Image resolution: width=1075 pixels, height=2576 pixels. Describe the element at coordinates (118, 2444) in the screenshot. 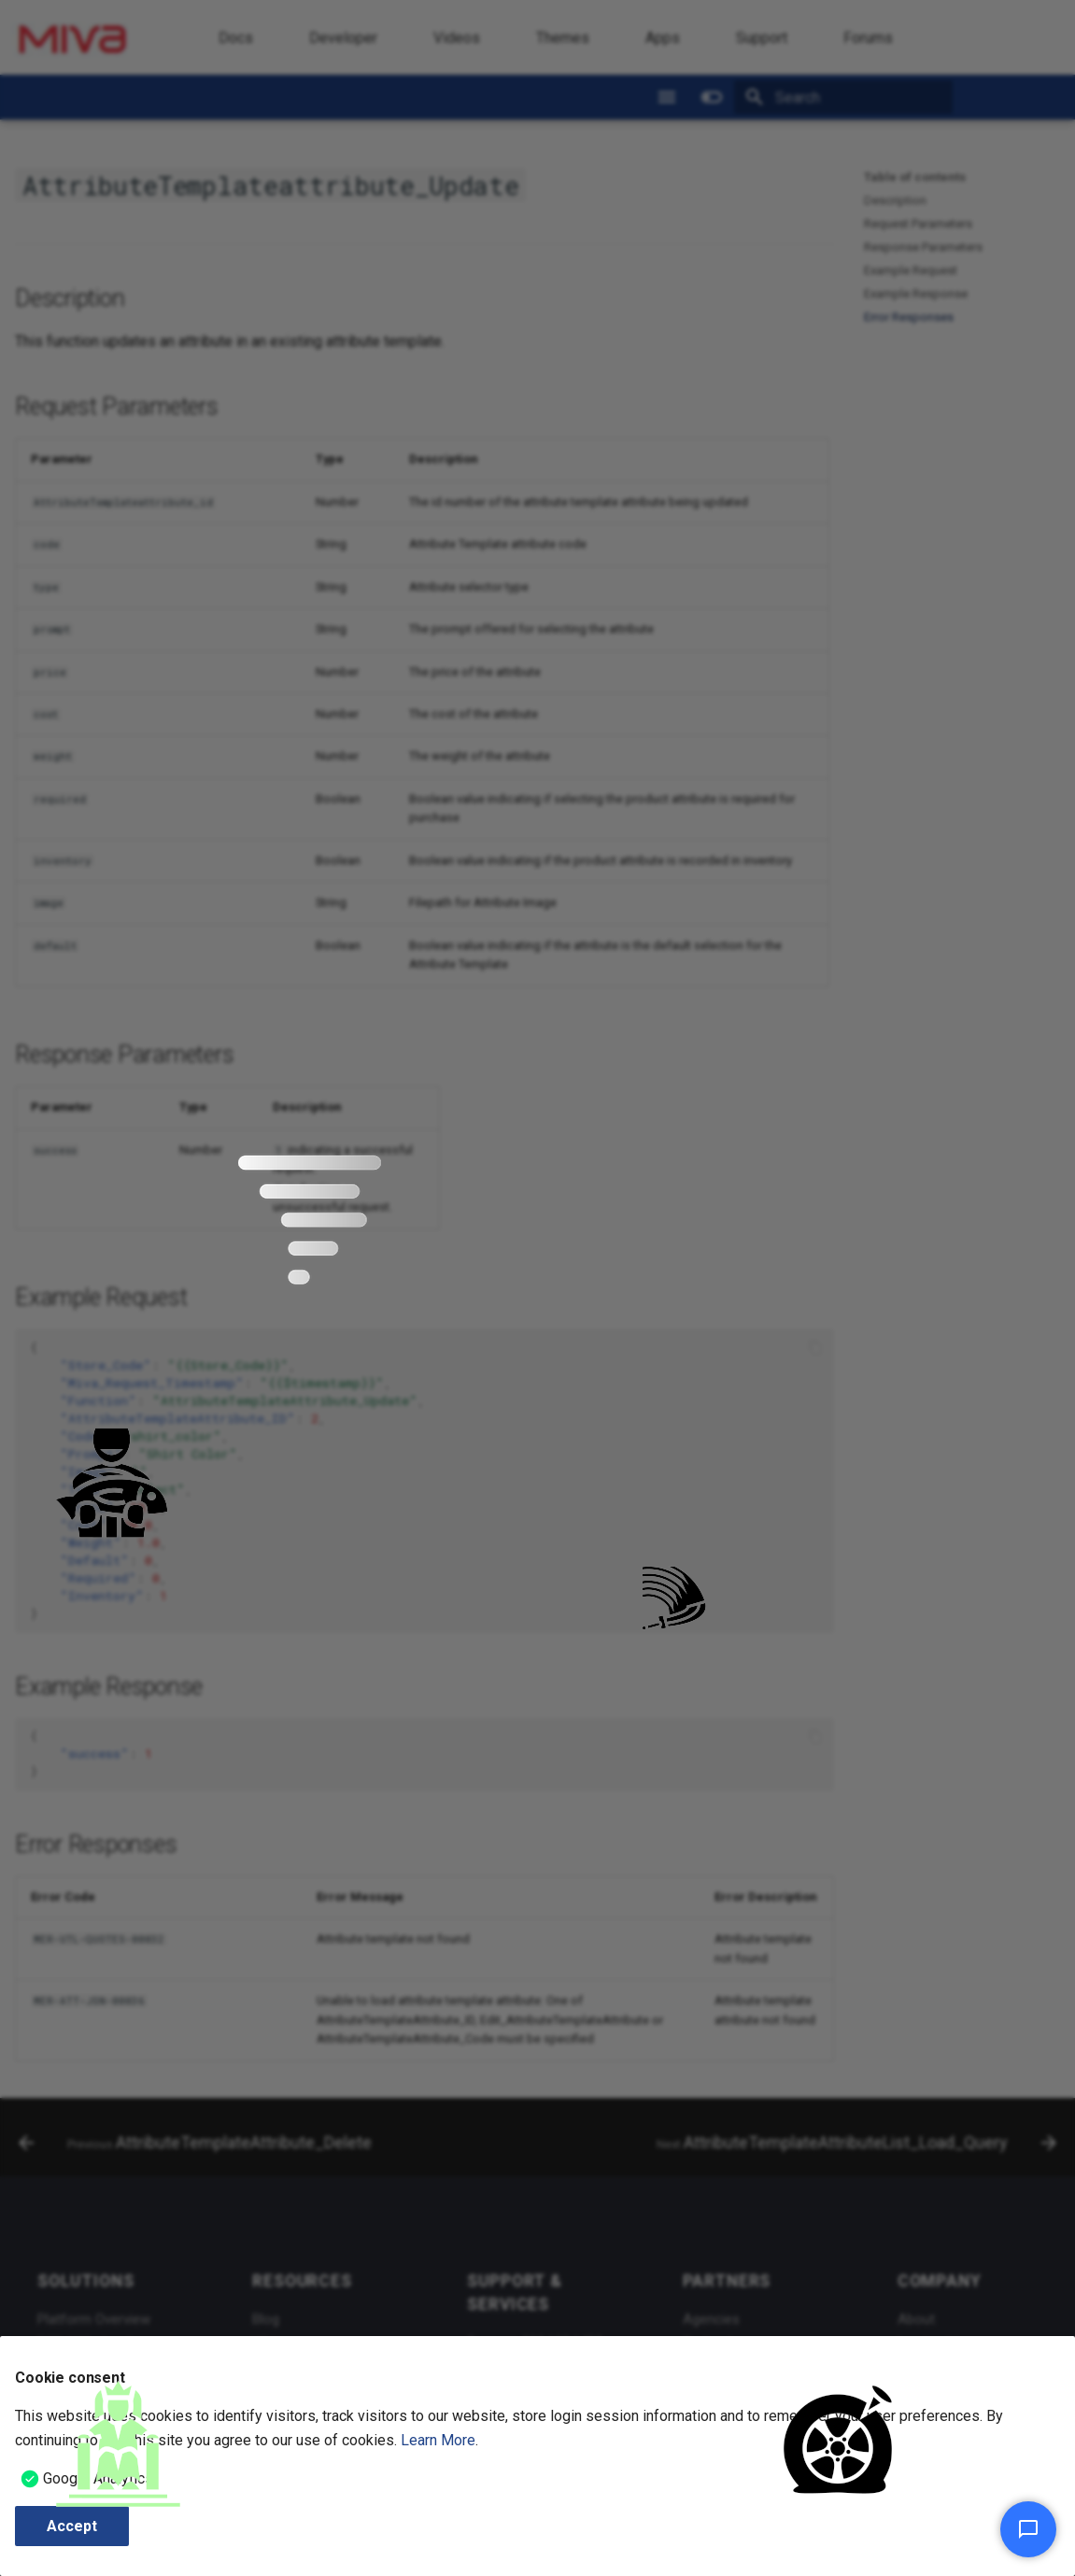

I see `access kingdom or empire management` at that location.